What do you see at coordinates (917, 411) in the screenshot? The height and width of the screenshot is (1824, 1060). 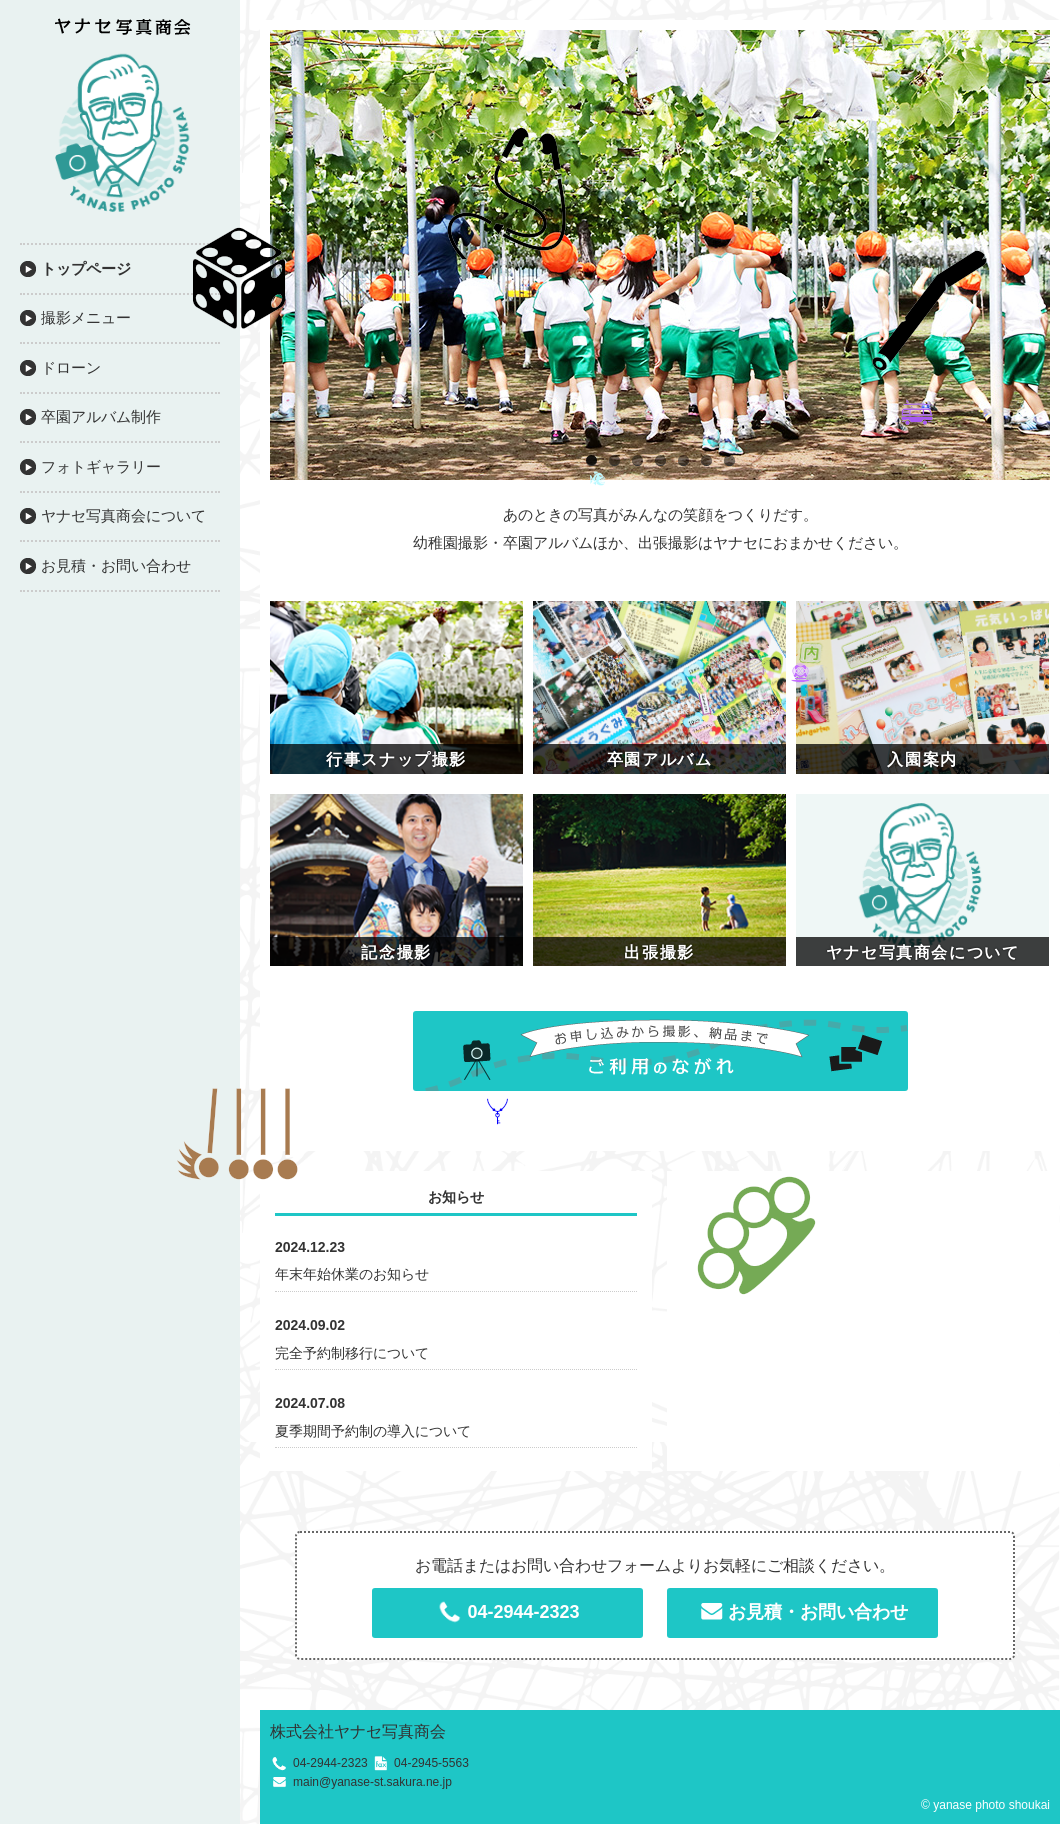 I see `browse surf or beach-related activities` at bounding box center [917, 411].